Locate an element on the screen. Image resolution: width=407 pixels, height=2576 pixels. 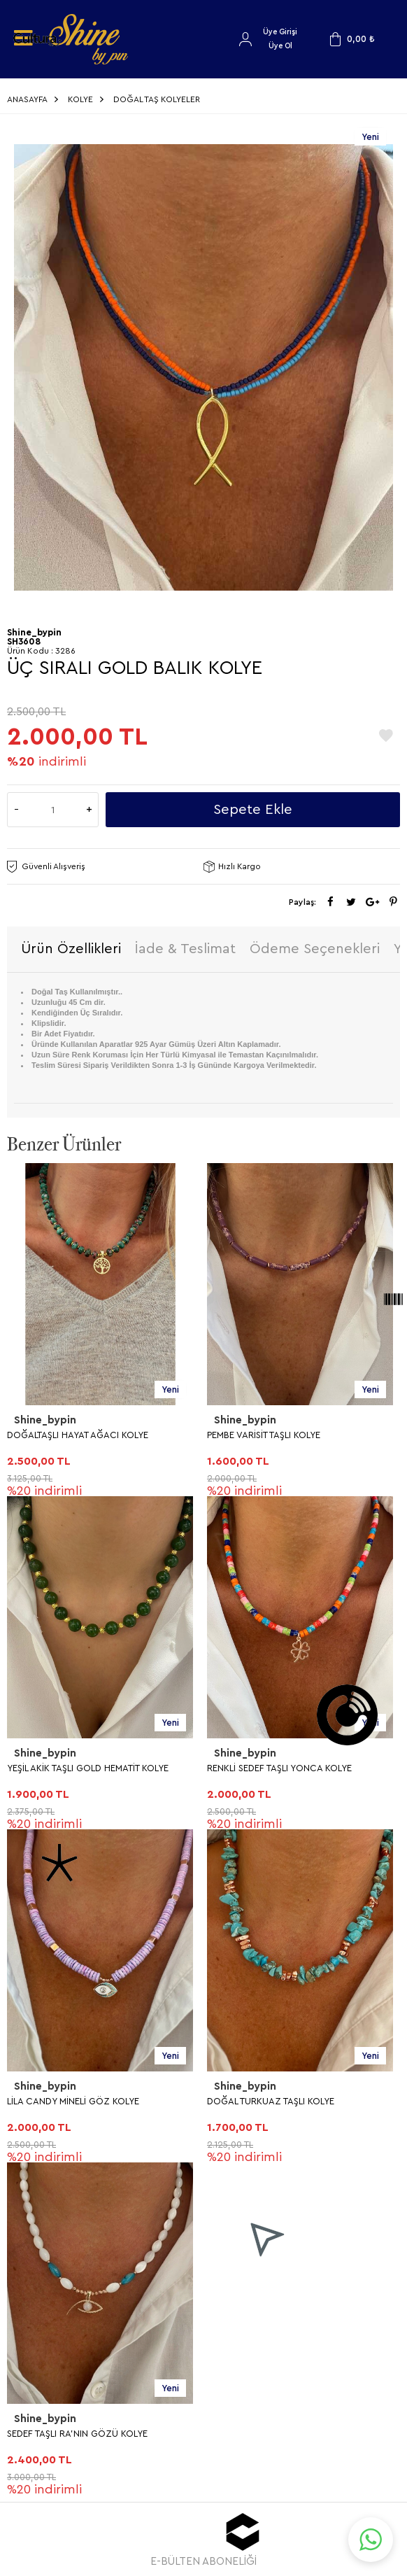
link to Wikidata knowledge base is located at coordinates (393, 1299).